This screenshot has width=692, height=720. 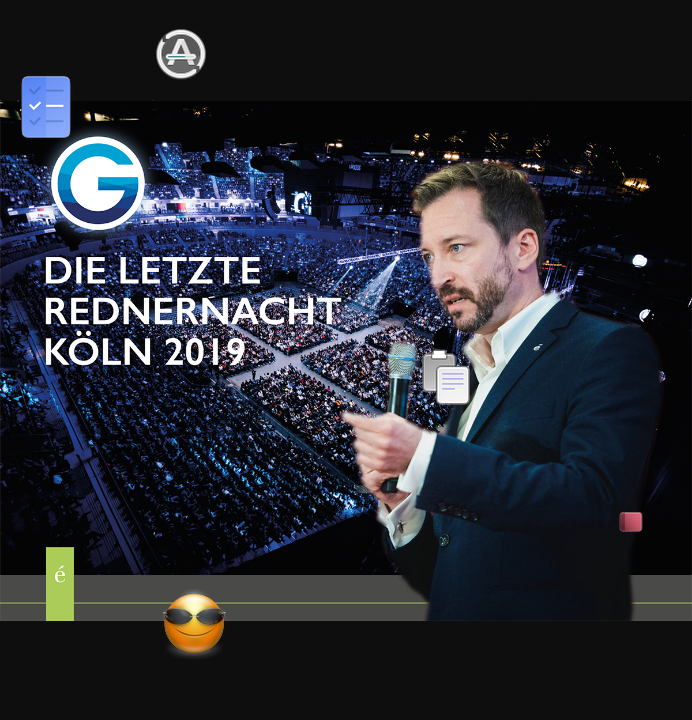 I want to click on open the software updater application, so click(x=181, y=54).